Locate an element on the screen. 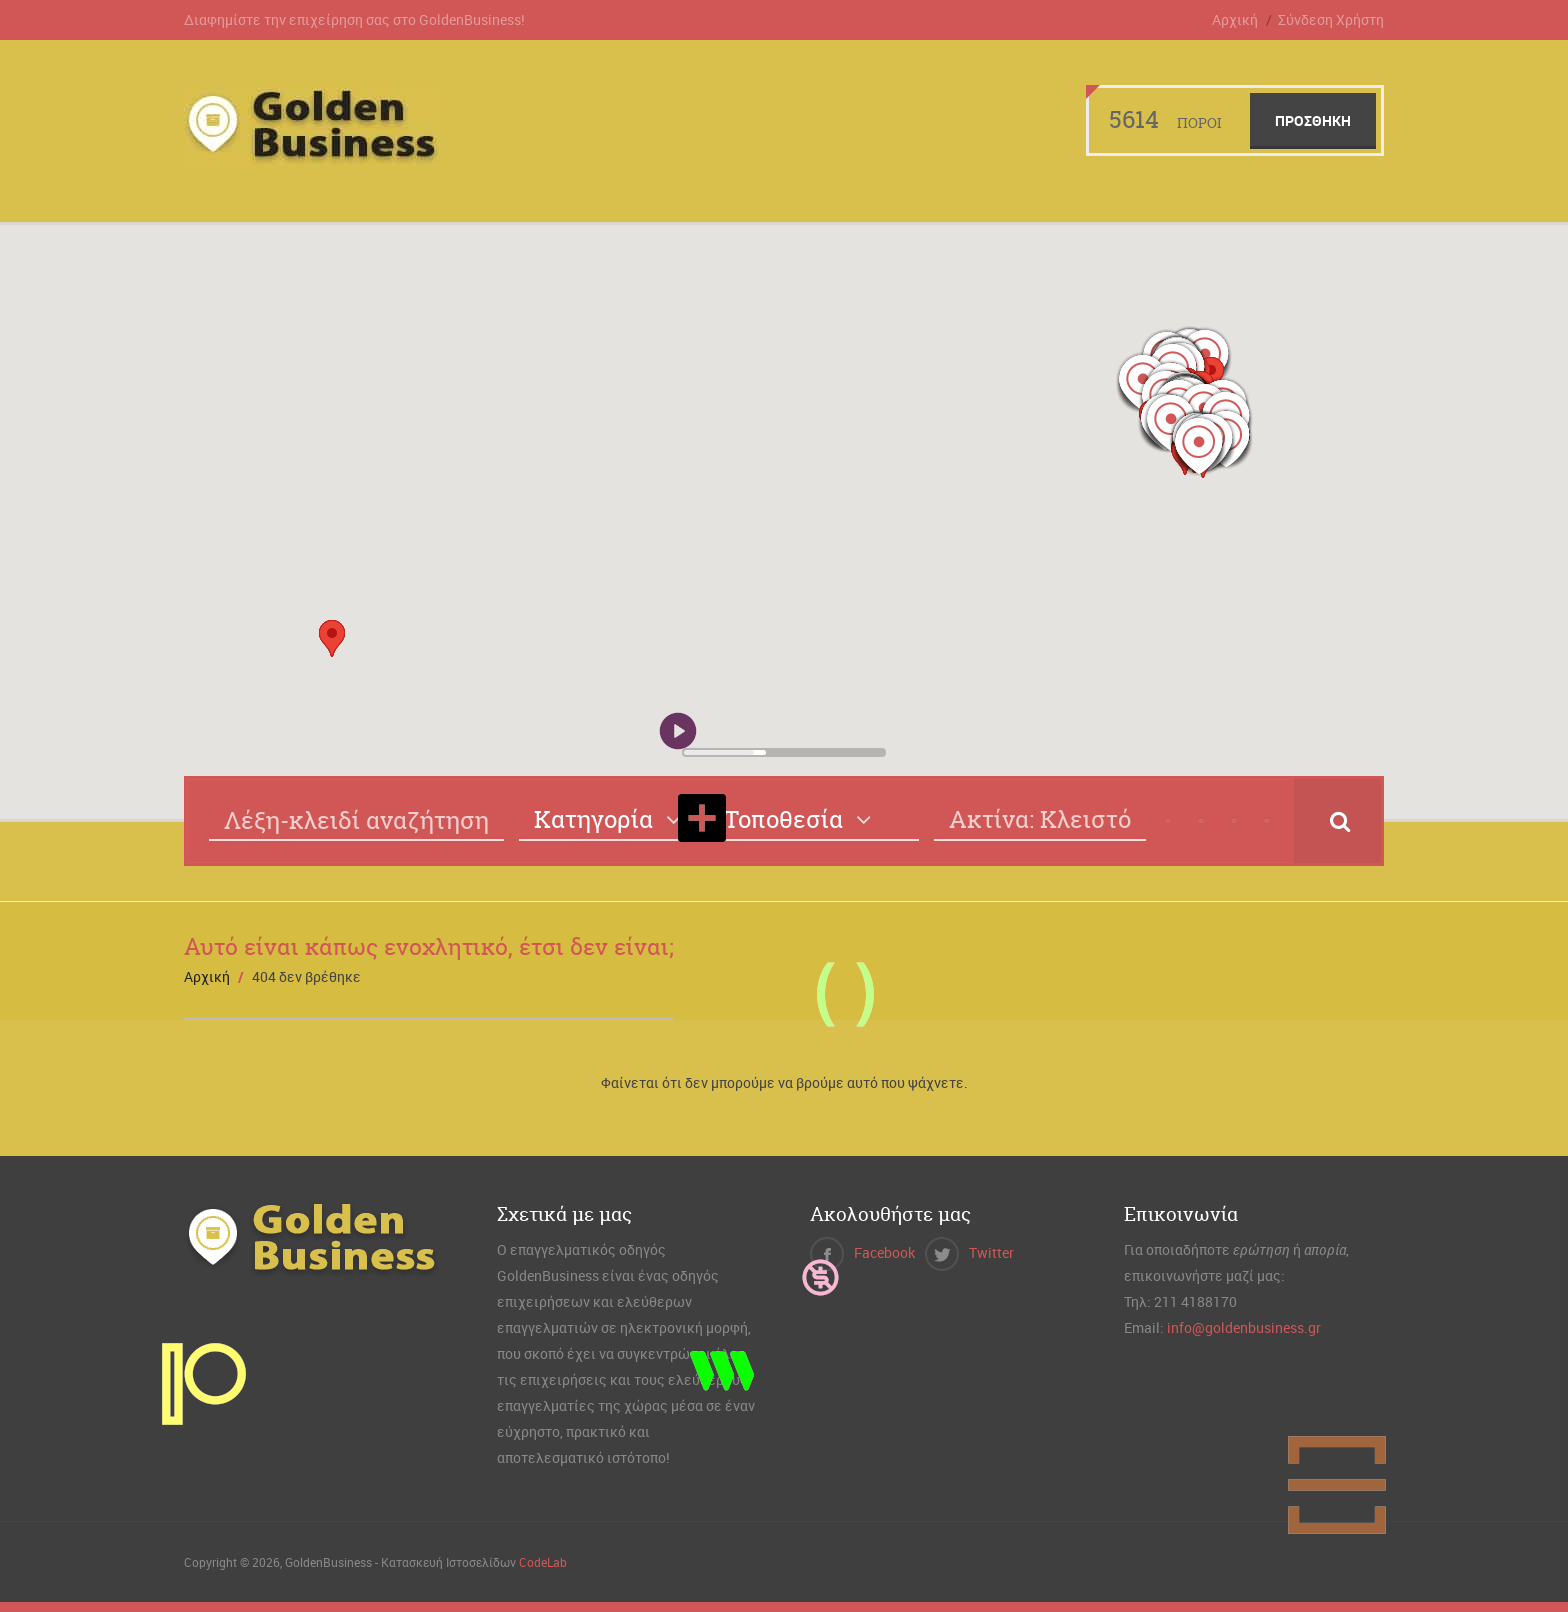 The width and height of the screenshot is (1568, 1612). thirdweb platform logo is located at coordinates (722, 1371).